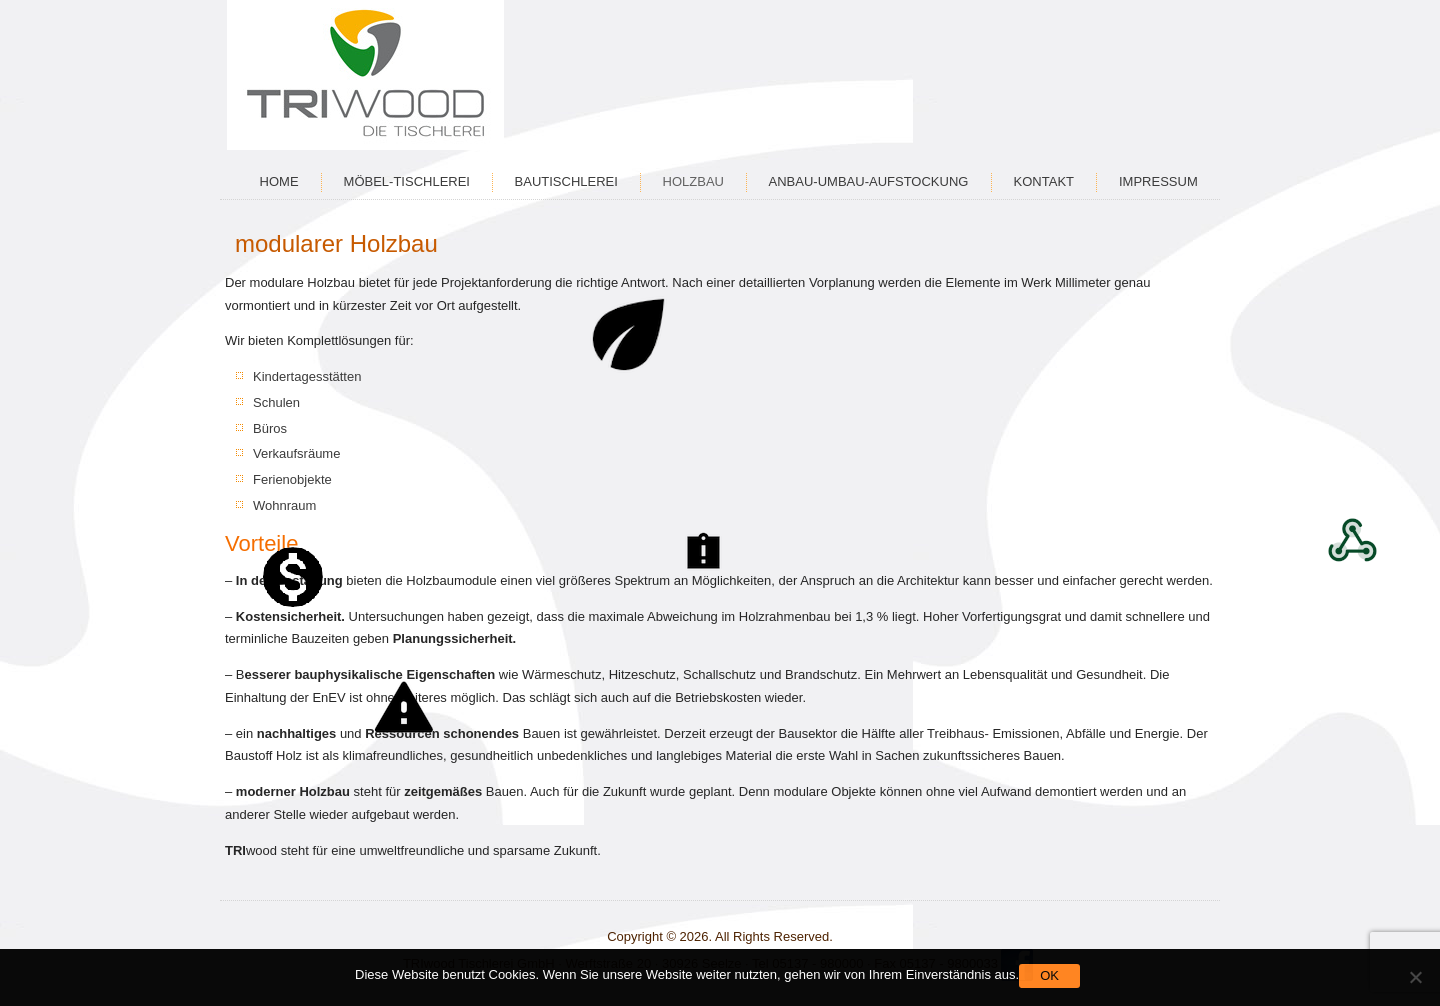 The width and height of the screenshot is (1440, 1006). I want to click on indicates a warning or potential problem, so click(404, 707).